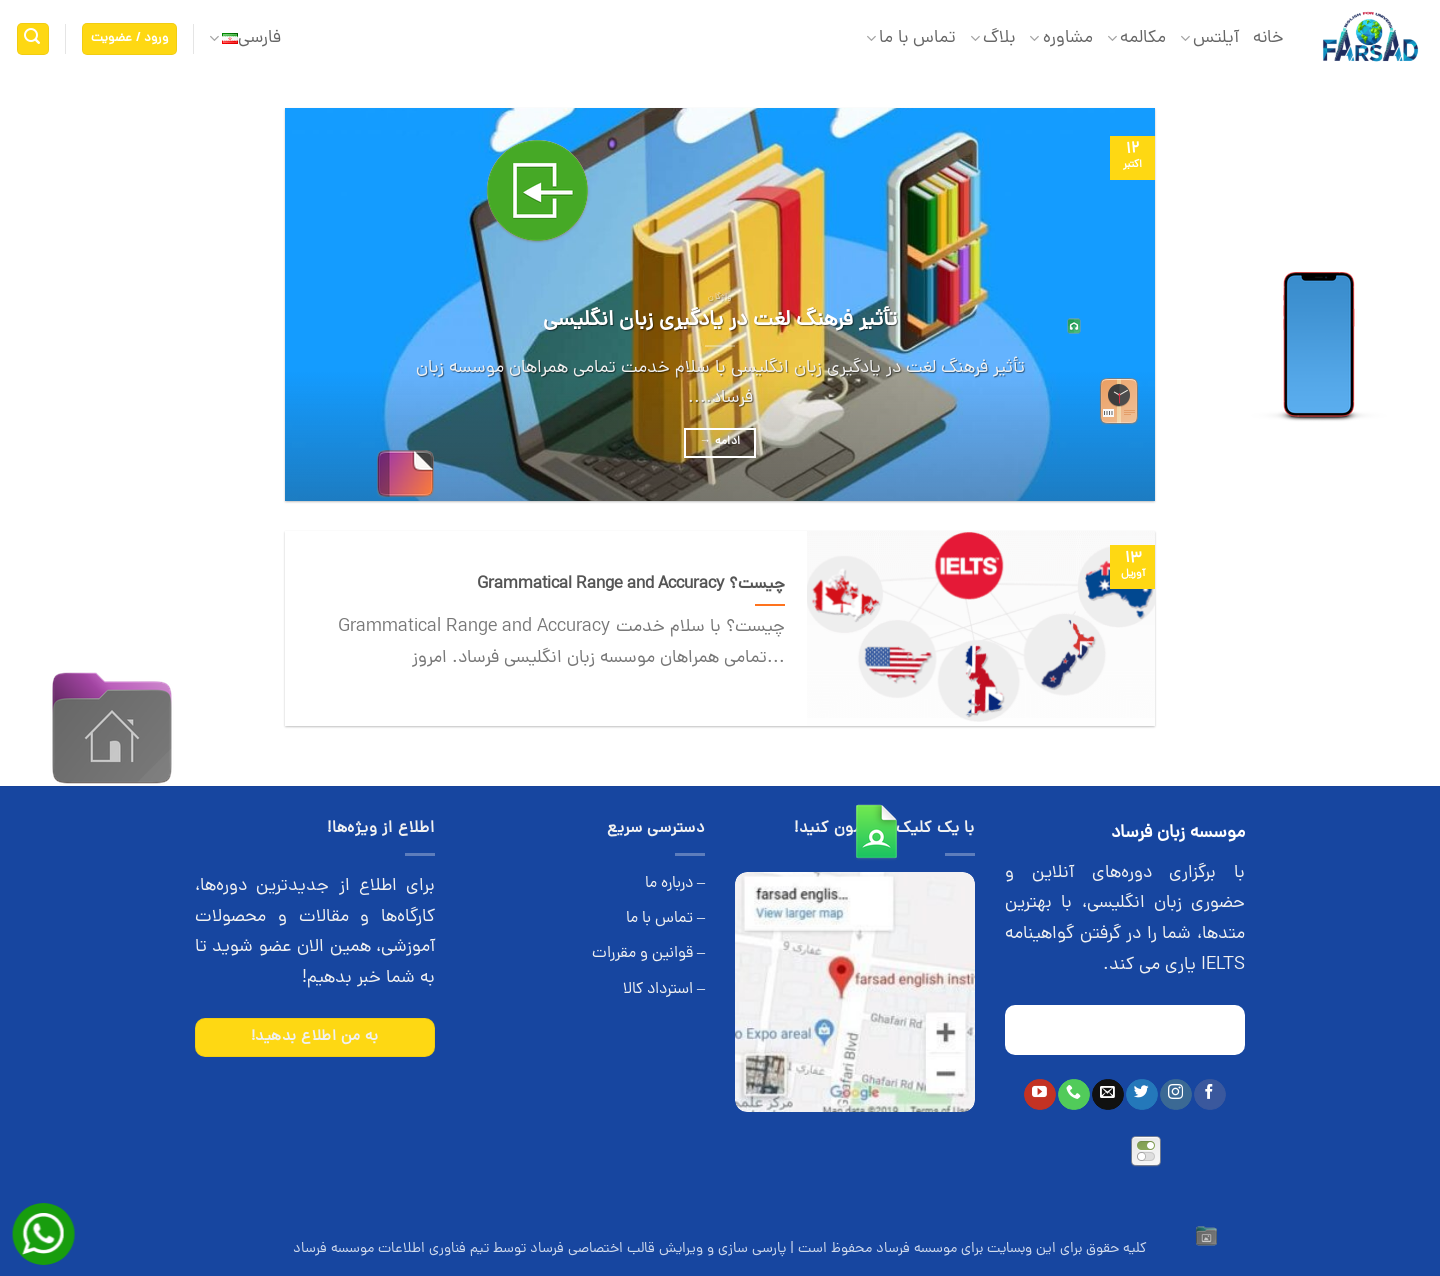 The width and height of the screenshot is (1440, 1276). What do you see at coordinates (1319, 347) in the screenshot?
I see `iPhone 12 device icon in red` at bounding box center [1319, 347].